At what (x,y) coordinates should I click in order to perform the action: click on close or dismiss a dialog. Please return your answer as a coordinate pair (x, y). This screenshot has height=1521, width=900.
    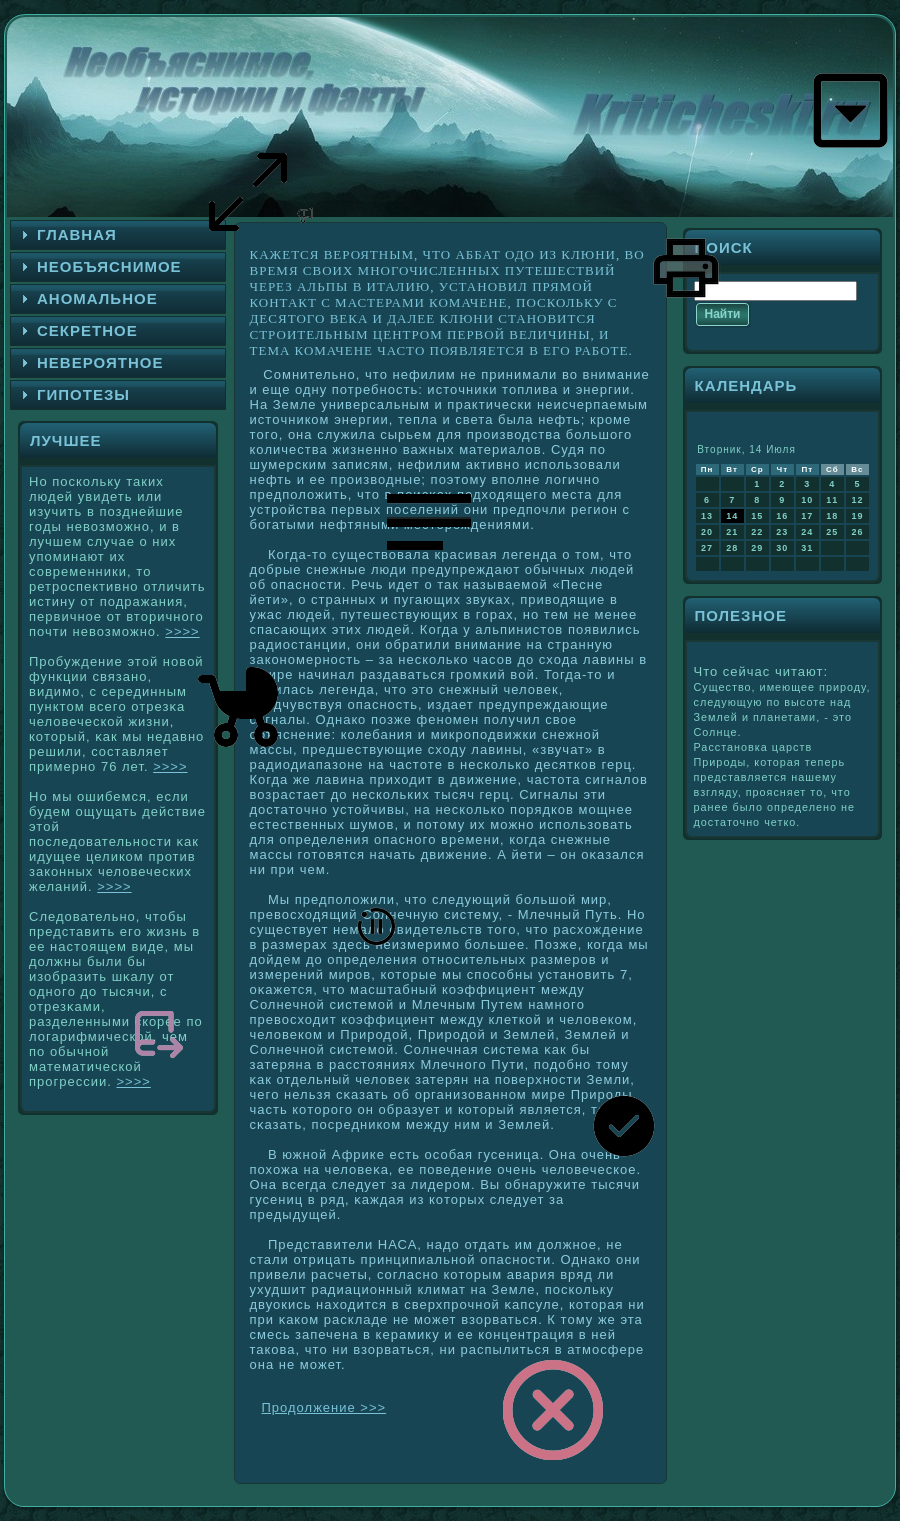
    Looking at the image, I should click on (553, 1410).